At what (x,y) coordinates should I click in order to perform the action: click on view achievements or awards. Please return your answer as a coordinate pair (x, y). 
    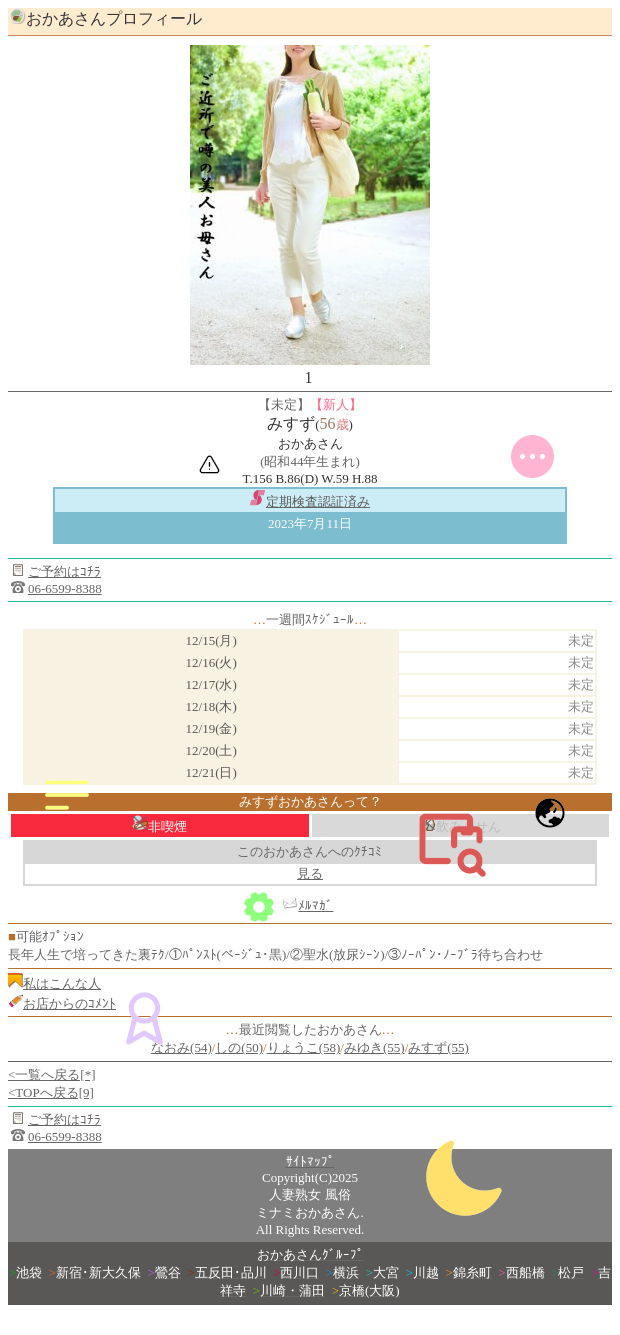
    Looking at the image, I should click on (144, 1018).